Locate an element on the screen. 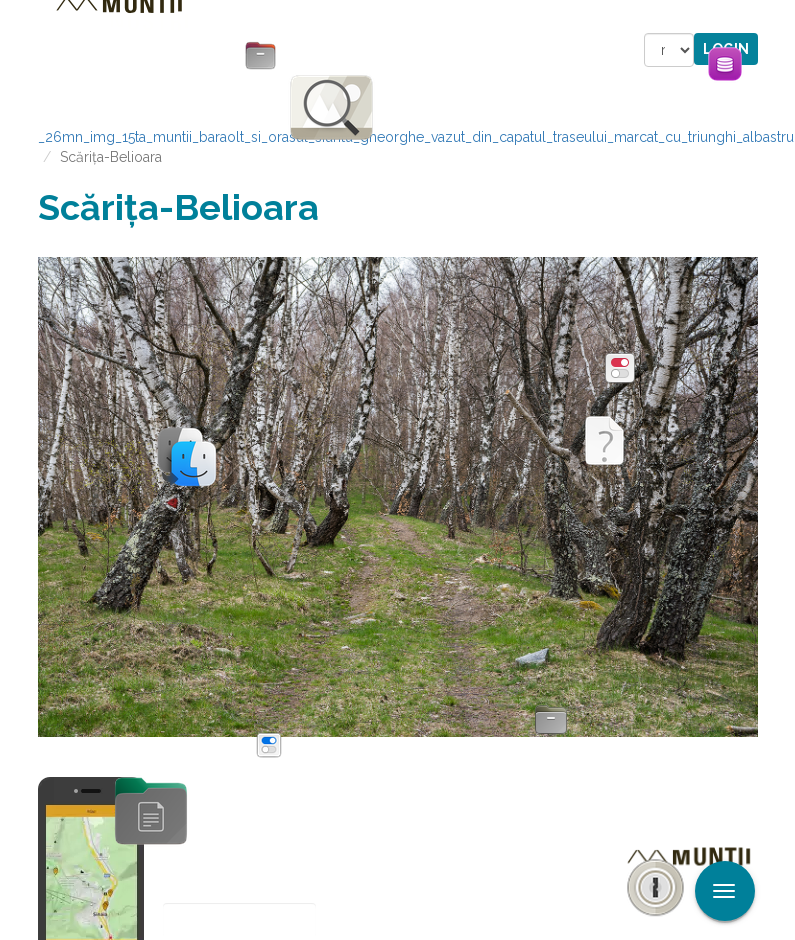 The width and height of the screenshot is (795, 940). open gnome tweaks to customize system settings is located at coordinates (269, 745).